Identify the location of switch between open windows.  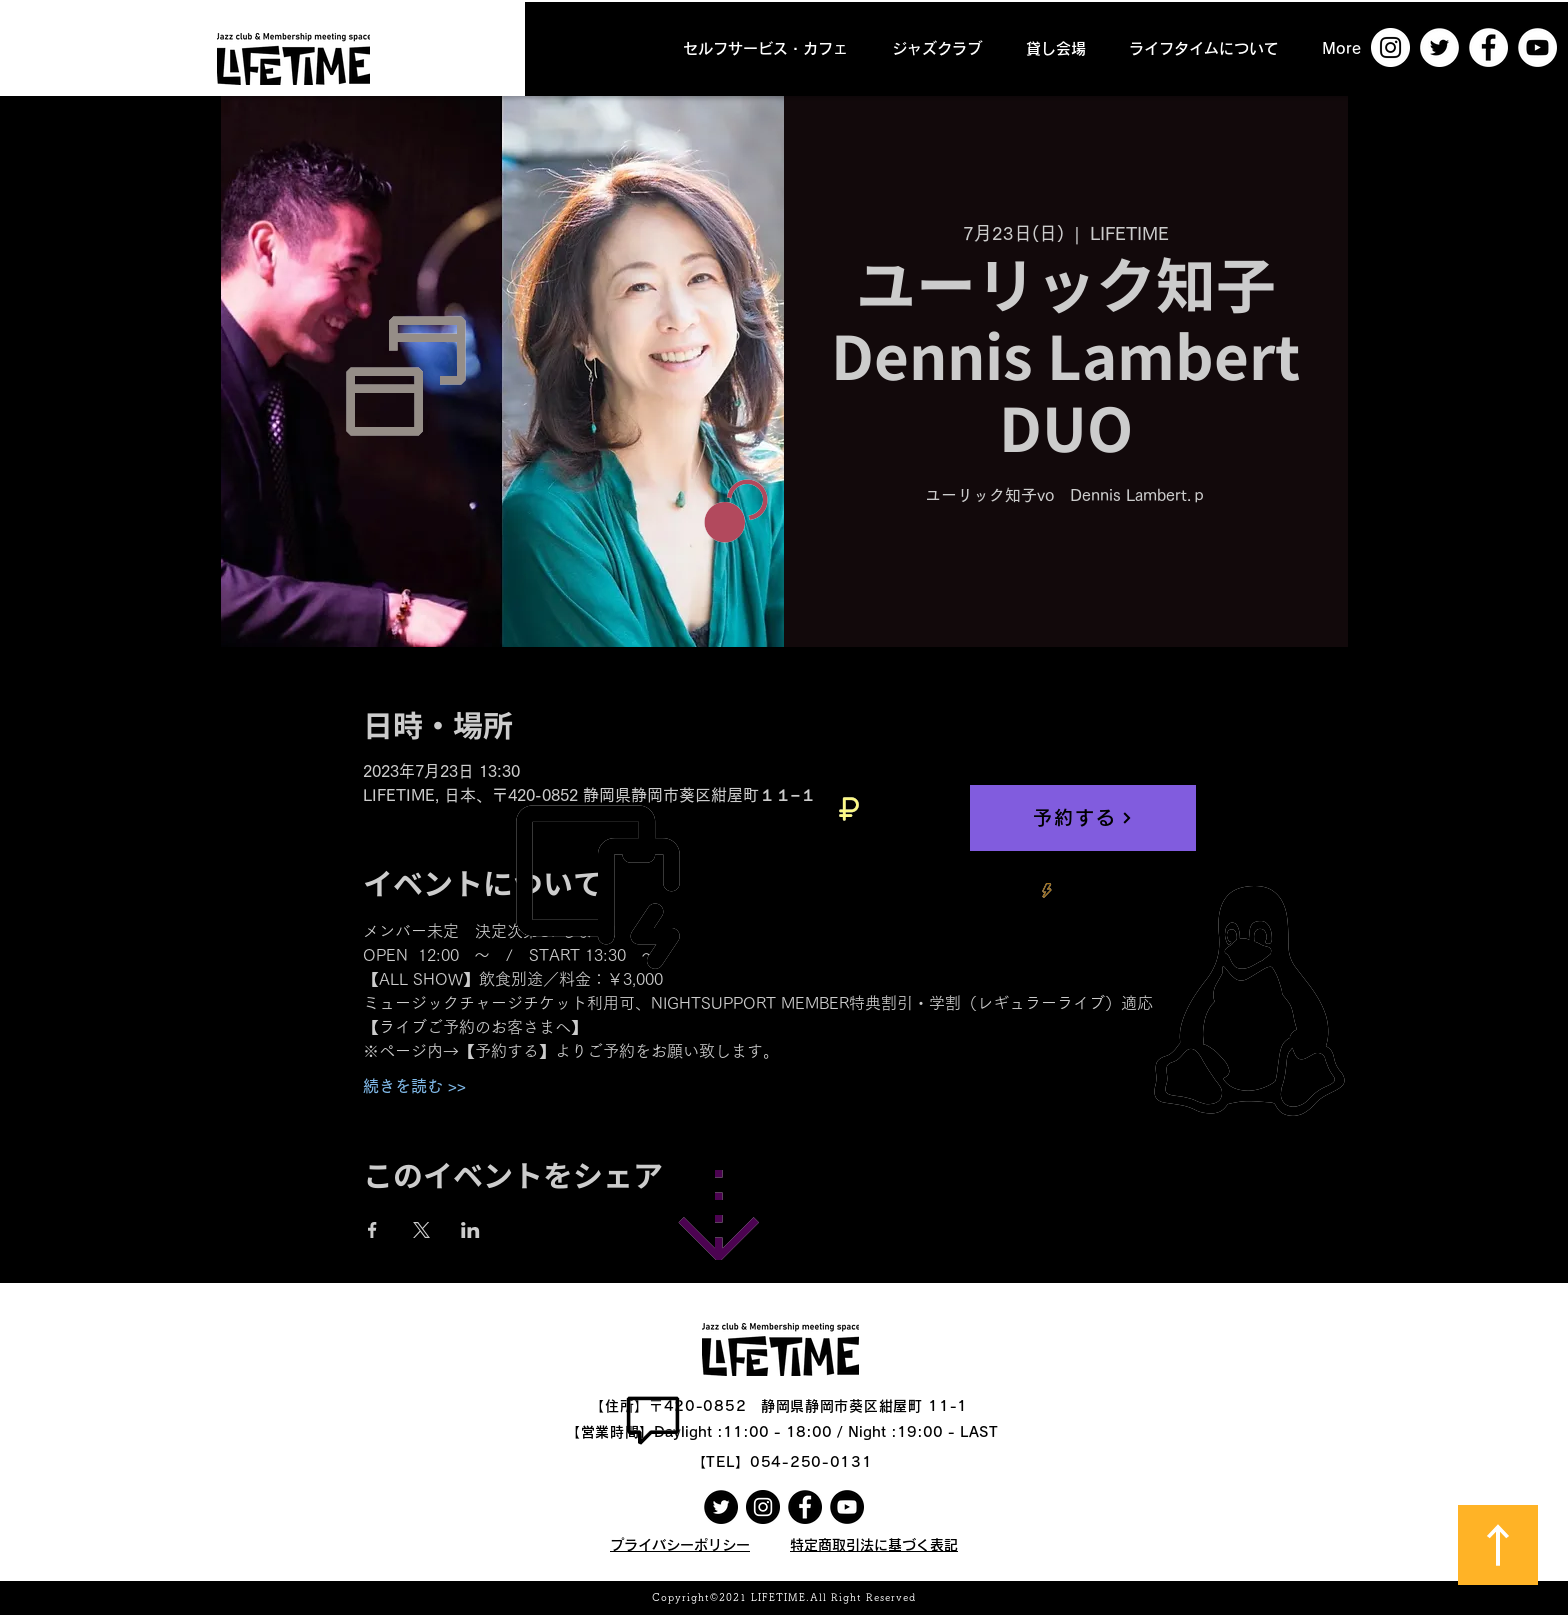
(406, 376).